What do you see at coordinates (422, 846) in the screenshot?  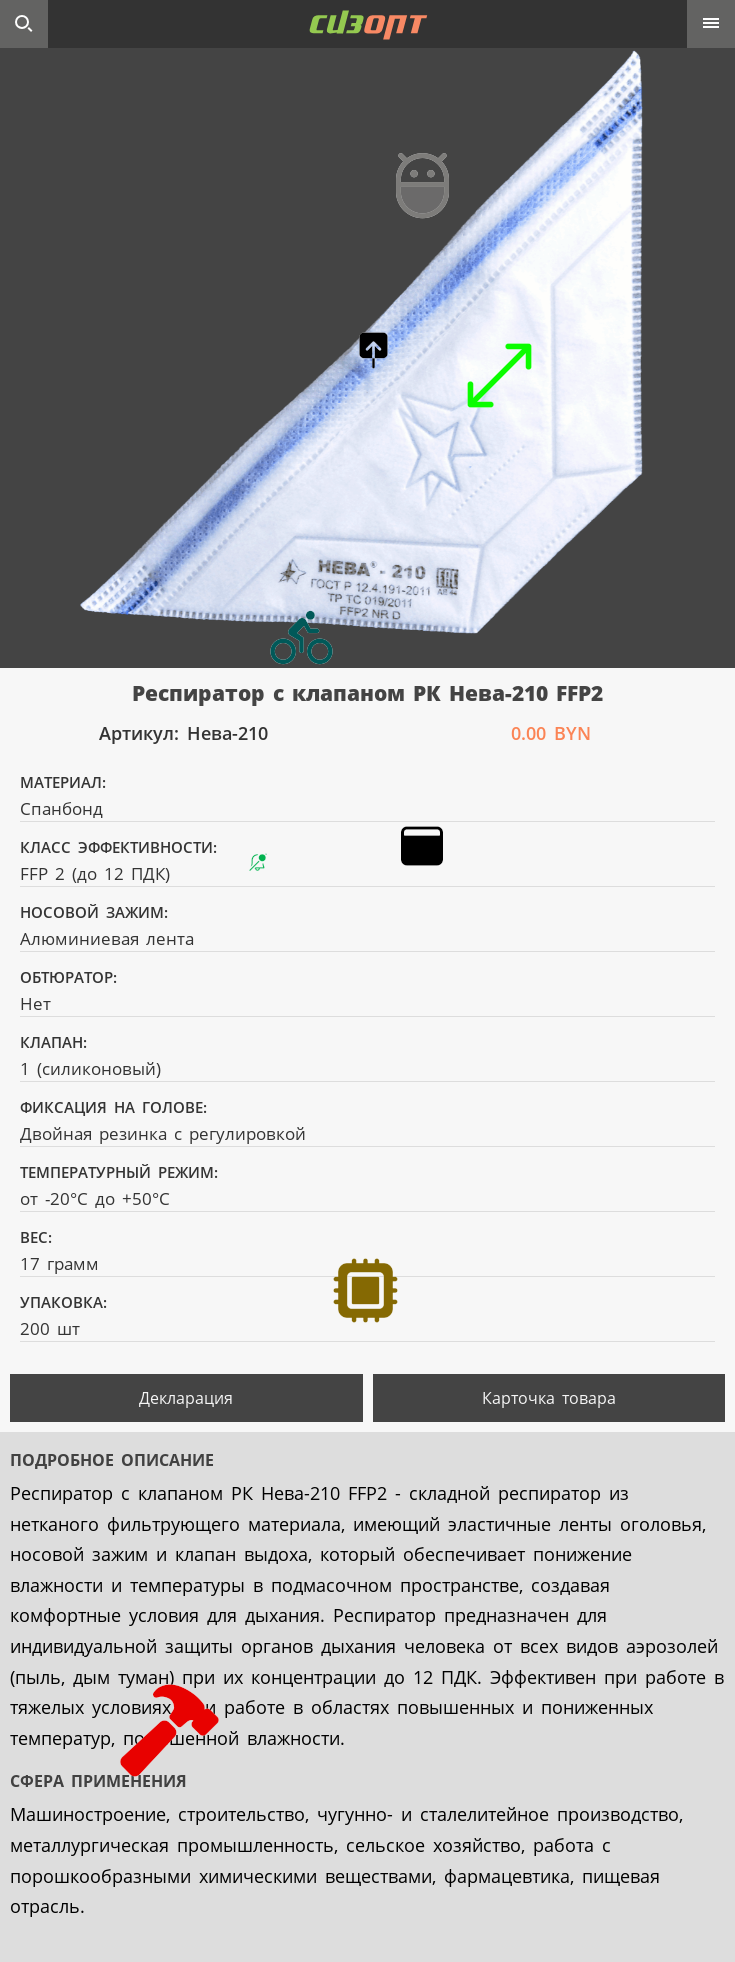 I see `open browser or web view` at bounding box center [422, 846].